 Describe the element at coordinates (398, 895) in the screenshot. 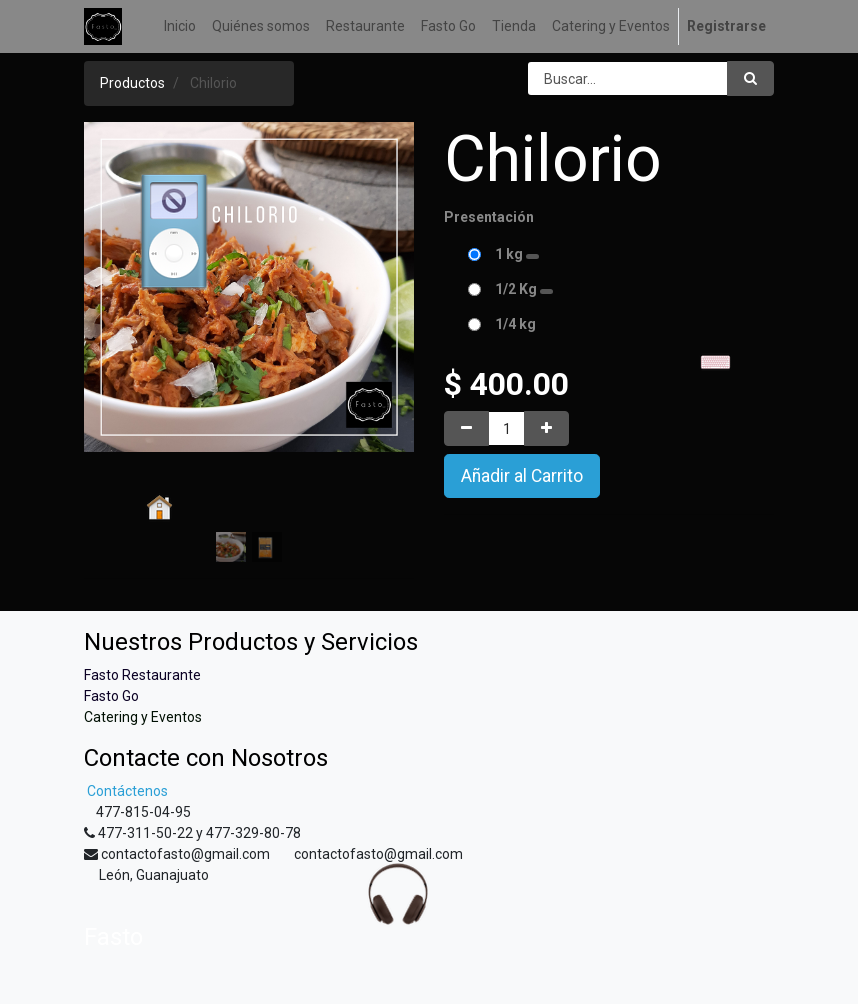

I see `connect bluetooth headphones` at that location.